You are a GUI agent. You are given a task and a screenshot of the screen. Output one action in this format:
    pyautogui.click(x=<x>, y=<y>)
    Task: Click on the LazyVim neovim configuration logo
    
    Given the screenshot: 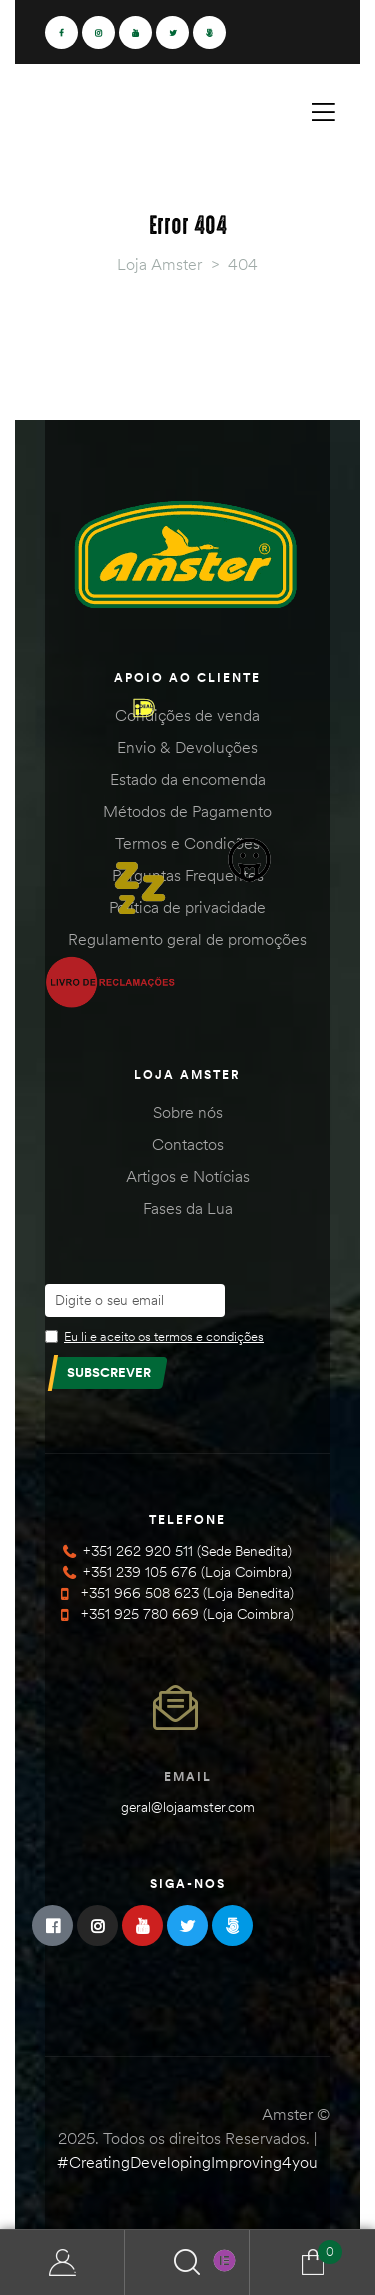 What is the action you would take?
    pyautogui.click(x=140, y=888)
    